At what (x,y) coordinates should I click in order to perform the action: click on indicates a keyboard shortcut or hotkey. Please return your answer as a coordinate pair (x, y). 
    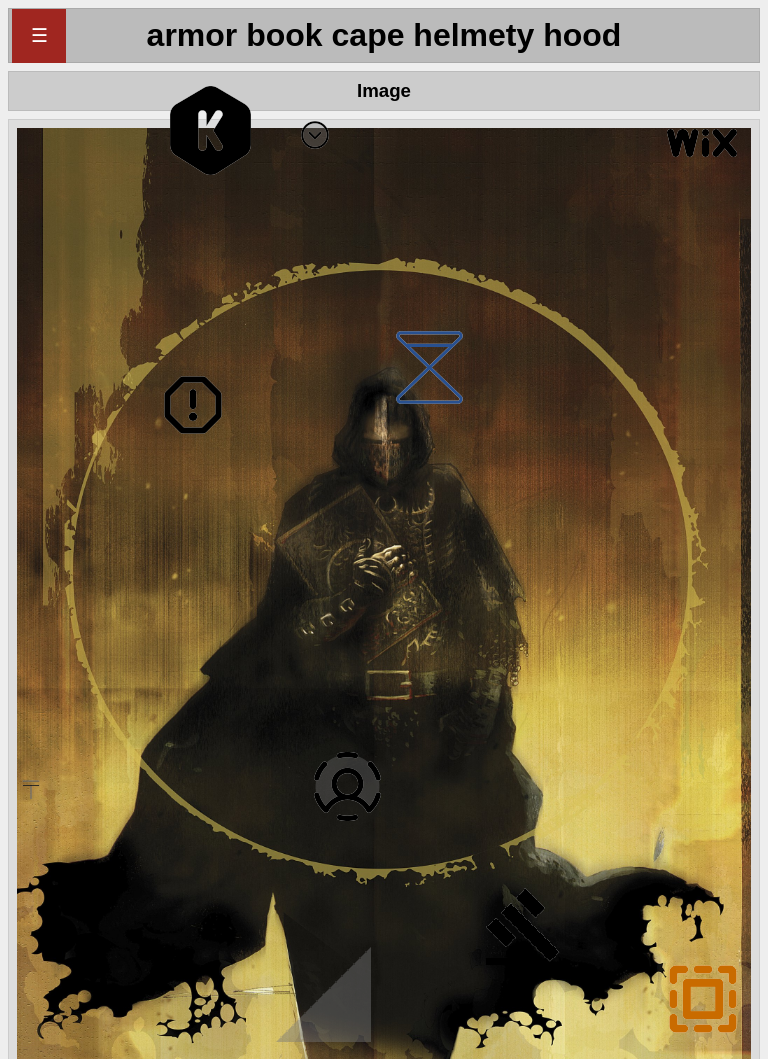
    Looking at the image, I should click on (210, 130).